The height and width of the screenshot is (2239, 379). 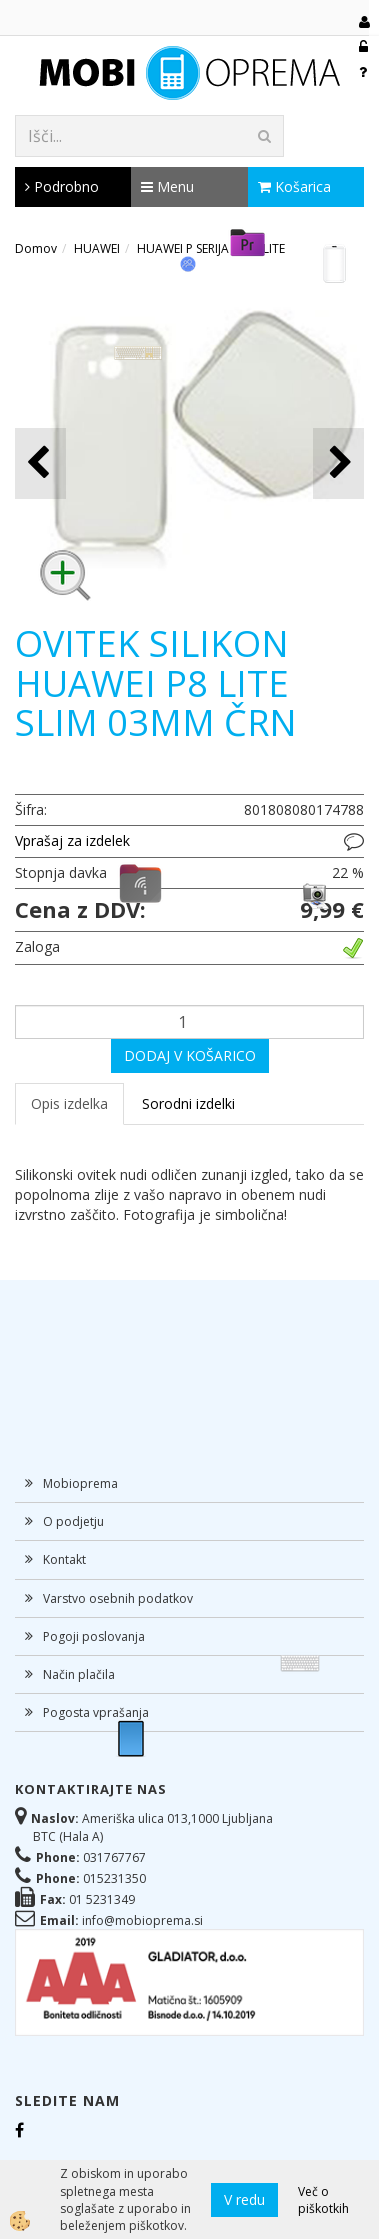 What do you see at coordinates (131, 1739) in the screenshot?
I see `iPad Air M2 device icon` at bounding box center [131, 1739].